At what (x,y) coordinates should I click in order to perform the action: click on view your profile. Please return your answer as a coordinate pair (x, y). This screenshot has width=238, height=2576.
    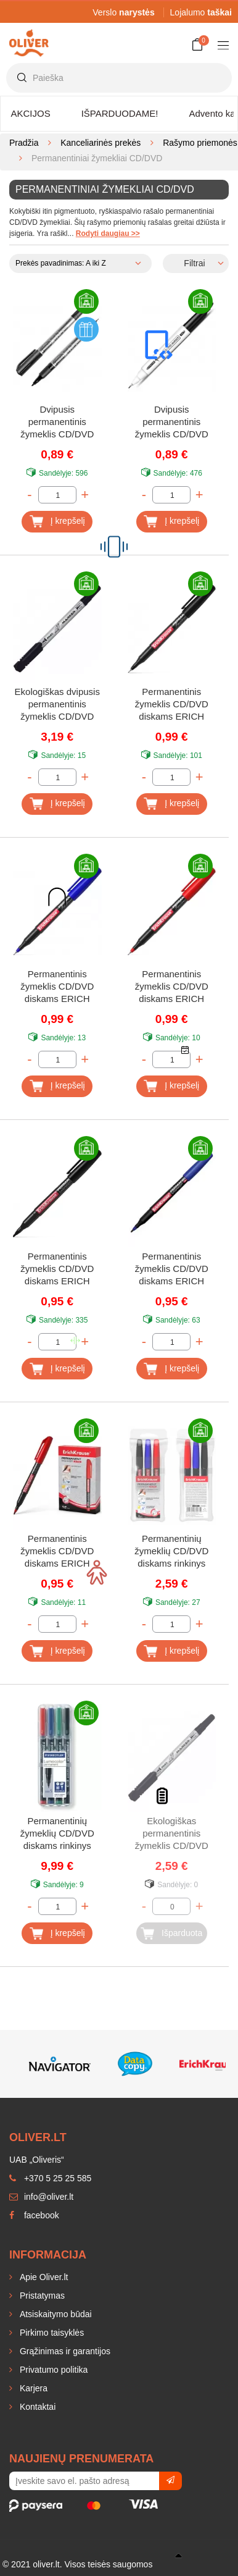
    Looking at the image, I should click on (97, 1573).